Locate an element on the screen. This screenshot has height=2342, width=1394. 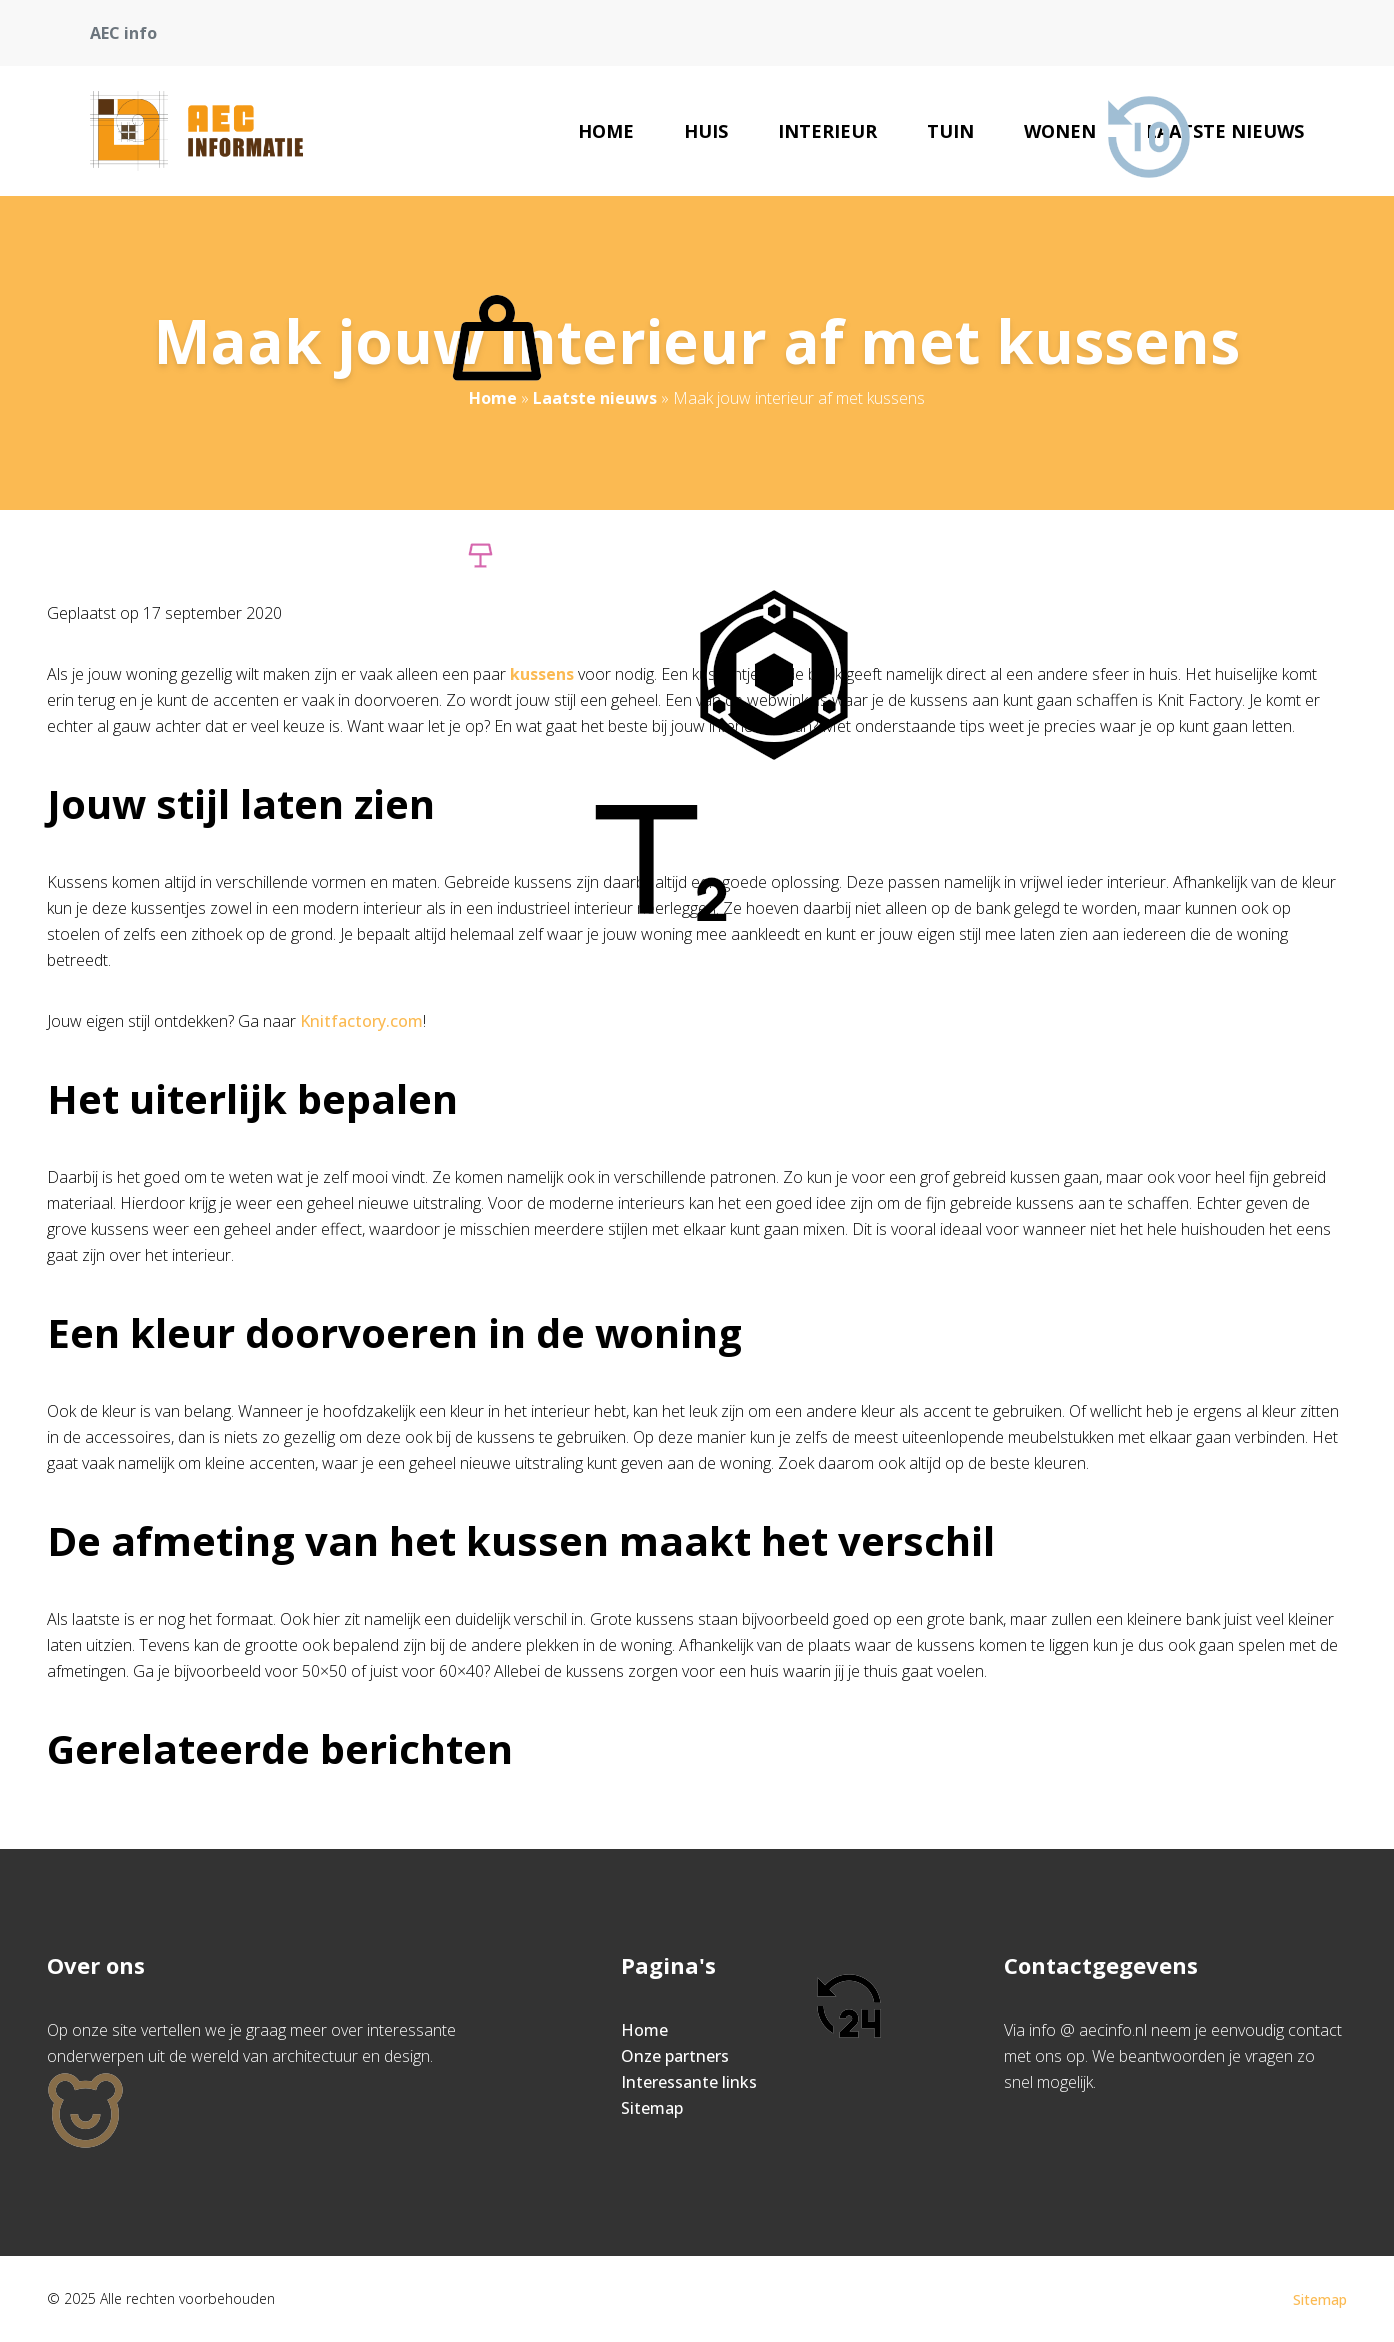
open Apple Keynote presentation app is located at coordinates (480, 555).